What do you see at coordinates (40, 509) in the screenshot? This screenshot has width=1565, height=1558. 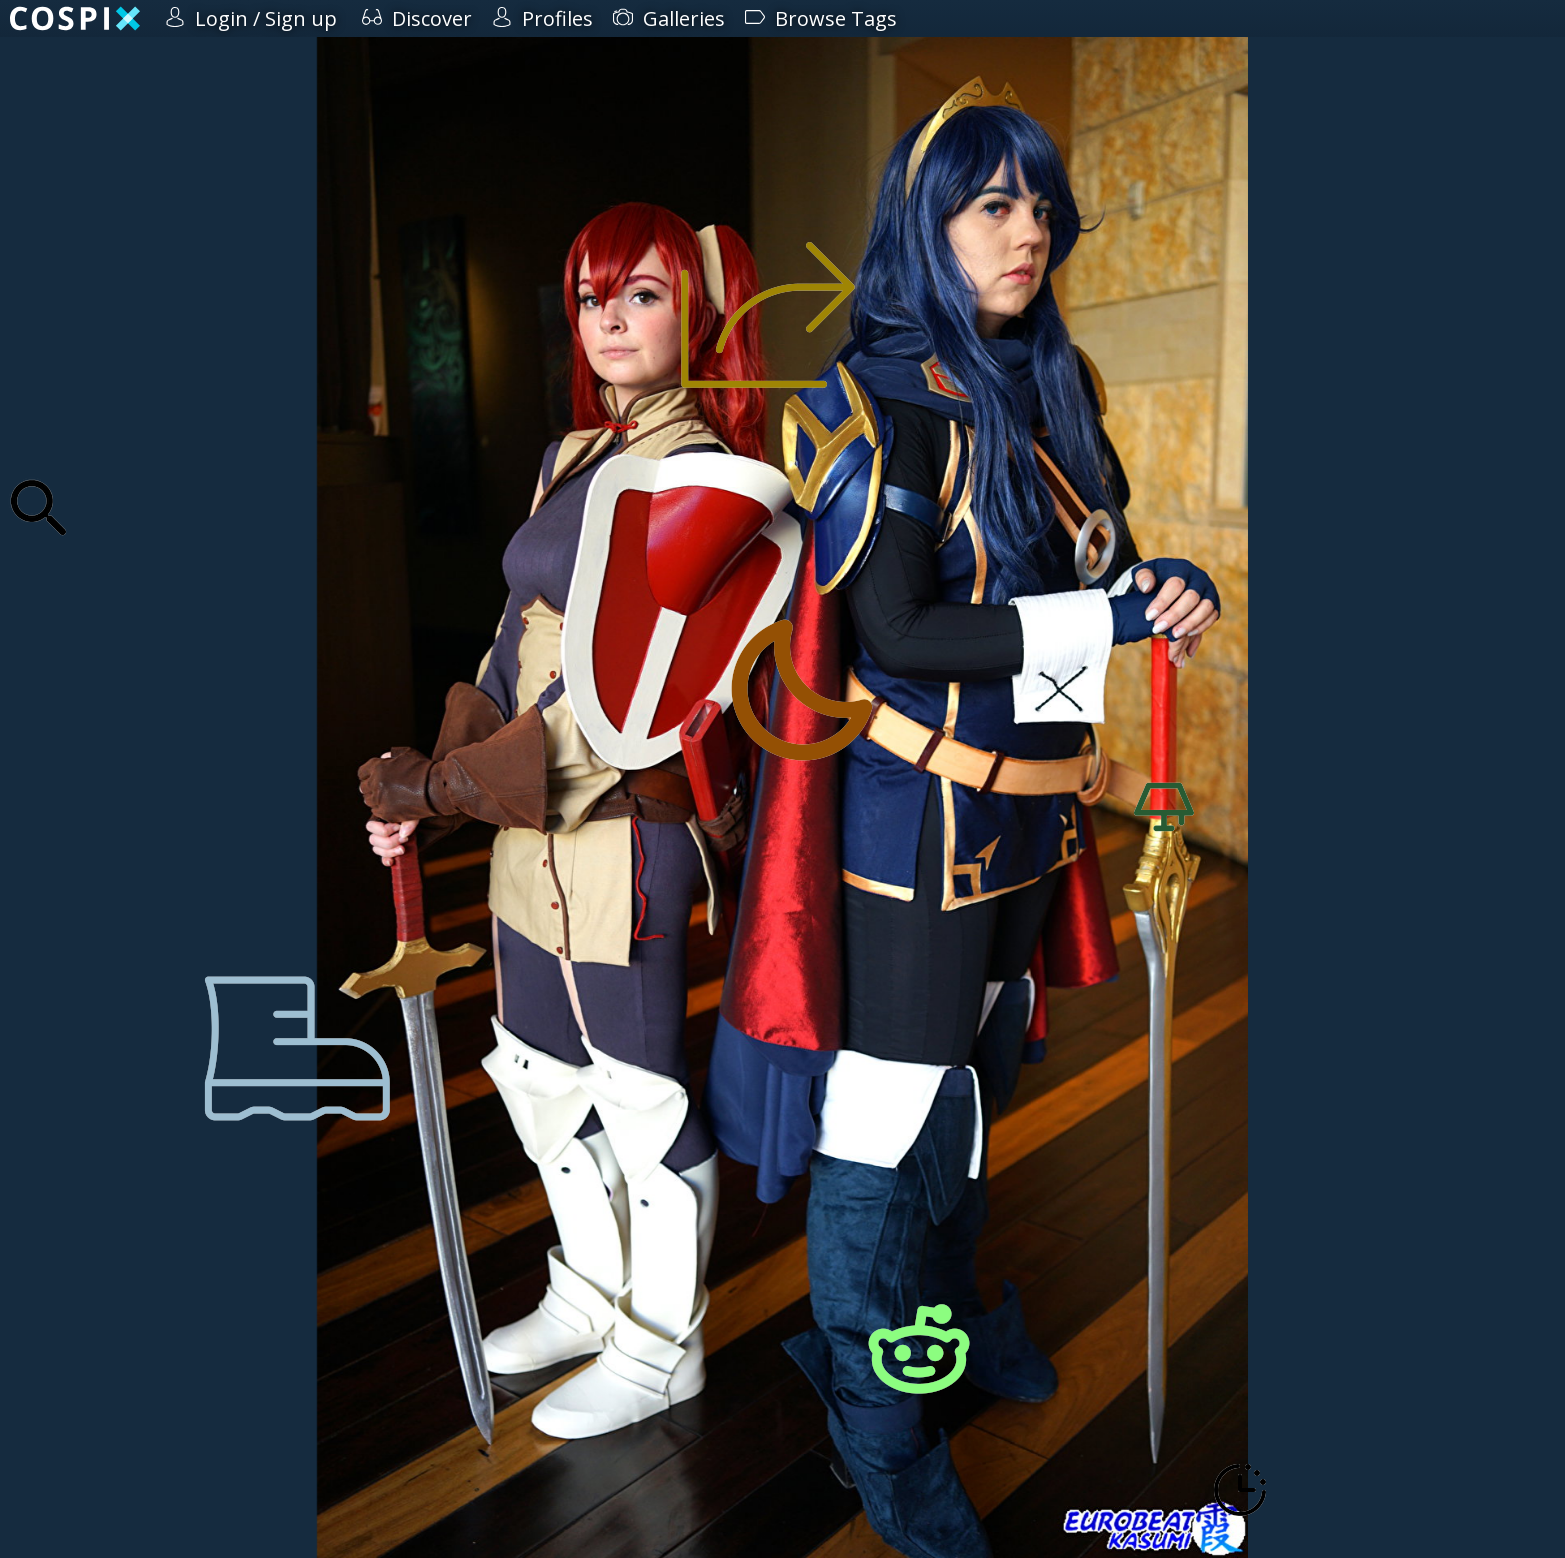 I see `search for content or items` at bounding box center [40, 509].